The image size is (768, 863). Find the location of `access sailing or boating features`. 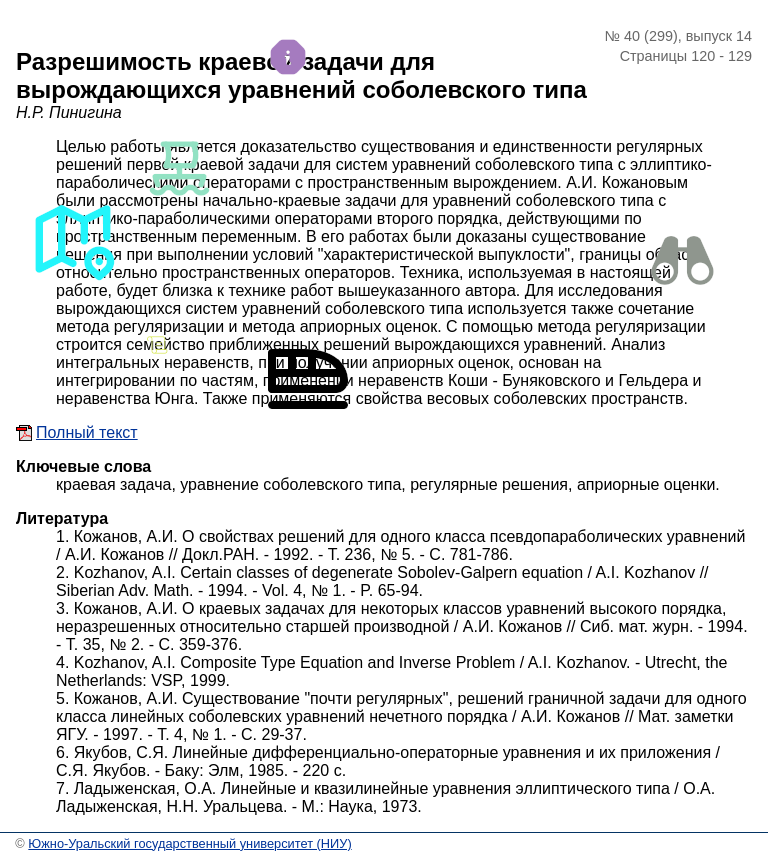

access sailing or boating features is located at coordinates (179, 168).